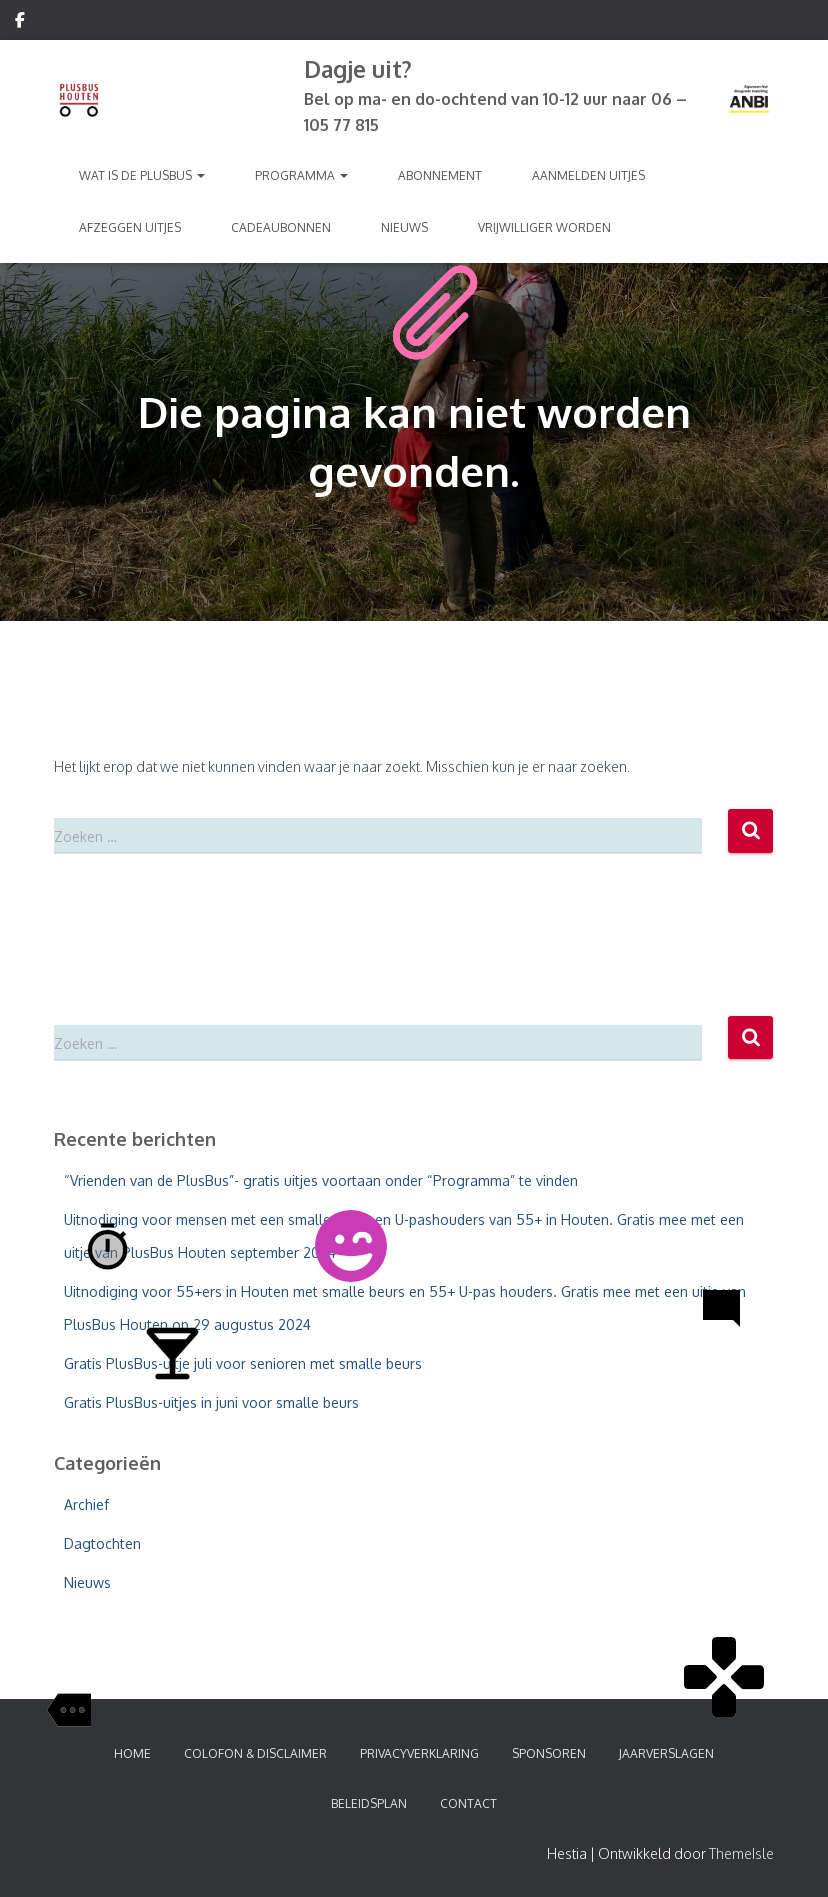  I want to click on set a countdown timer, so click(107, 1247).